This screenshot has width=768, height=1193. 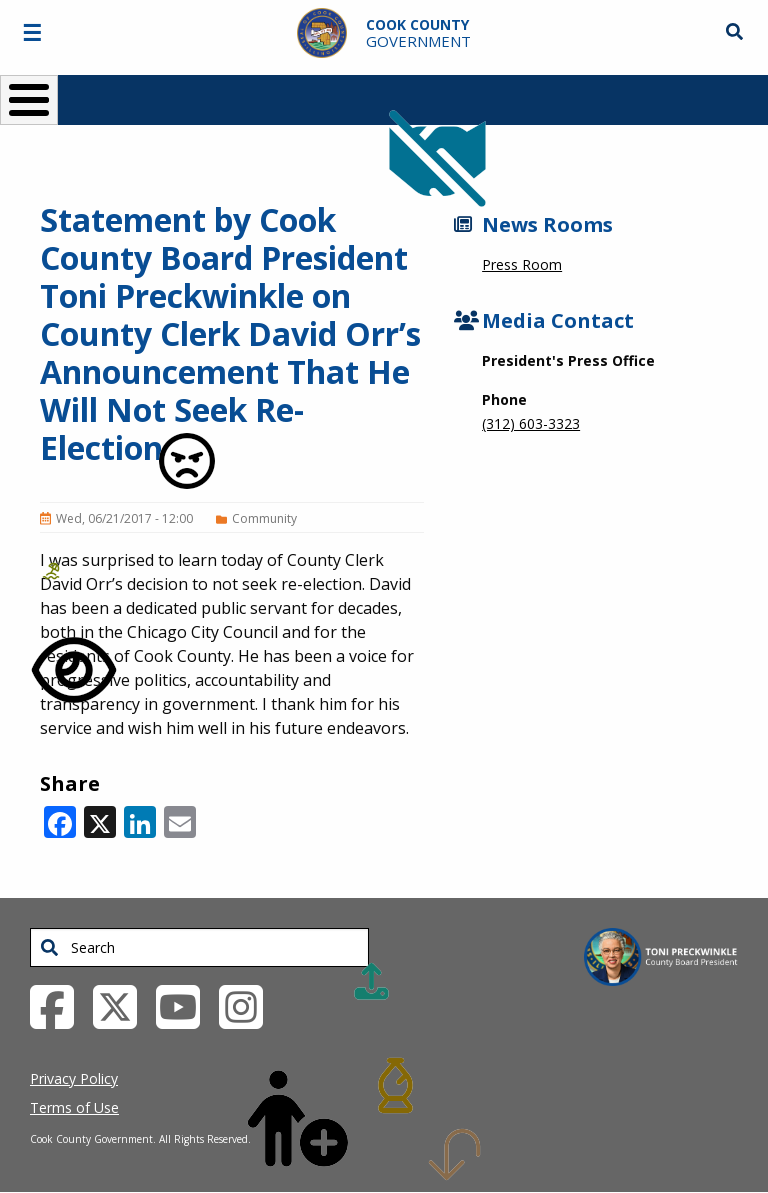 What do you see at coordinates (437, 158) in the screenshot?
I see `indicates agreement or partnership is cancelled` at bounding box center [437, 158].